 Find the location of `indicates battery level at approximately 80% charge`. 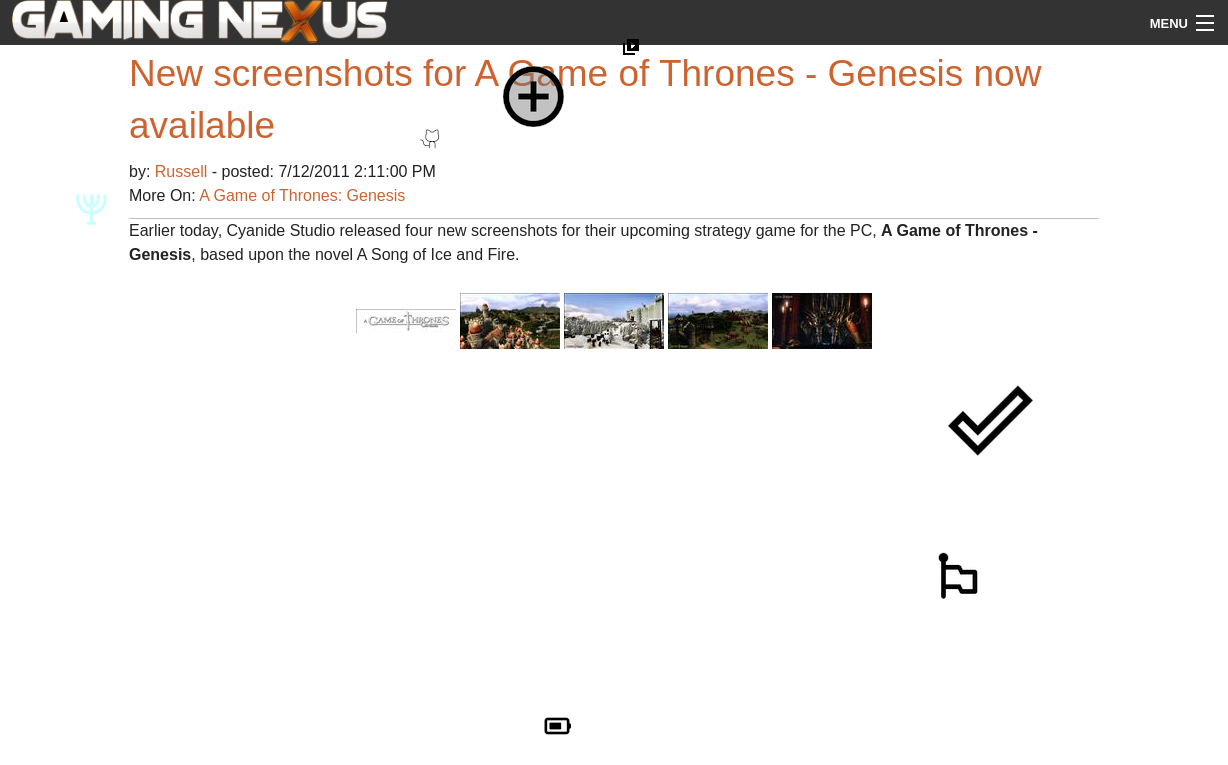

indicates battery level at approximately 80% charge is located at coordinates (557, 726).